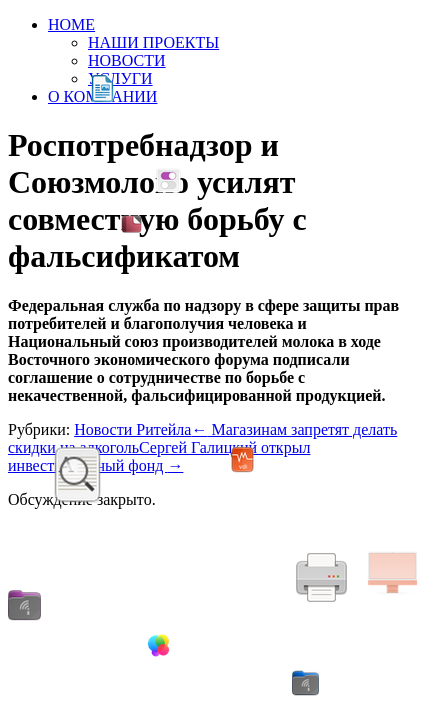 This screenshot has width=426, height=720. Describe the element at coordinates (102, 88) in the screenshot. I see `open a libreoffice writer document` at that location.